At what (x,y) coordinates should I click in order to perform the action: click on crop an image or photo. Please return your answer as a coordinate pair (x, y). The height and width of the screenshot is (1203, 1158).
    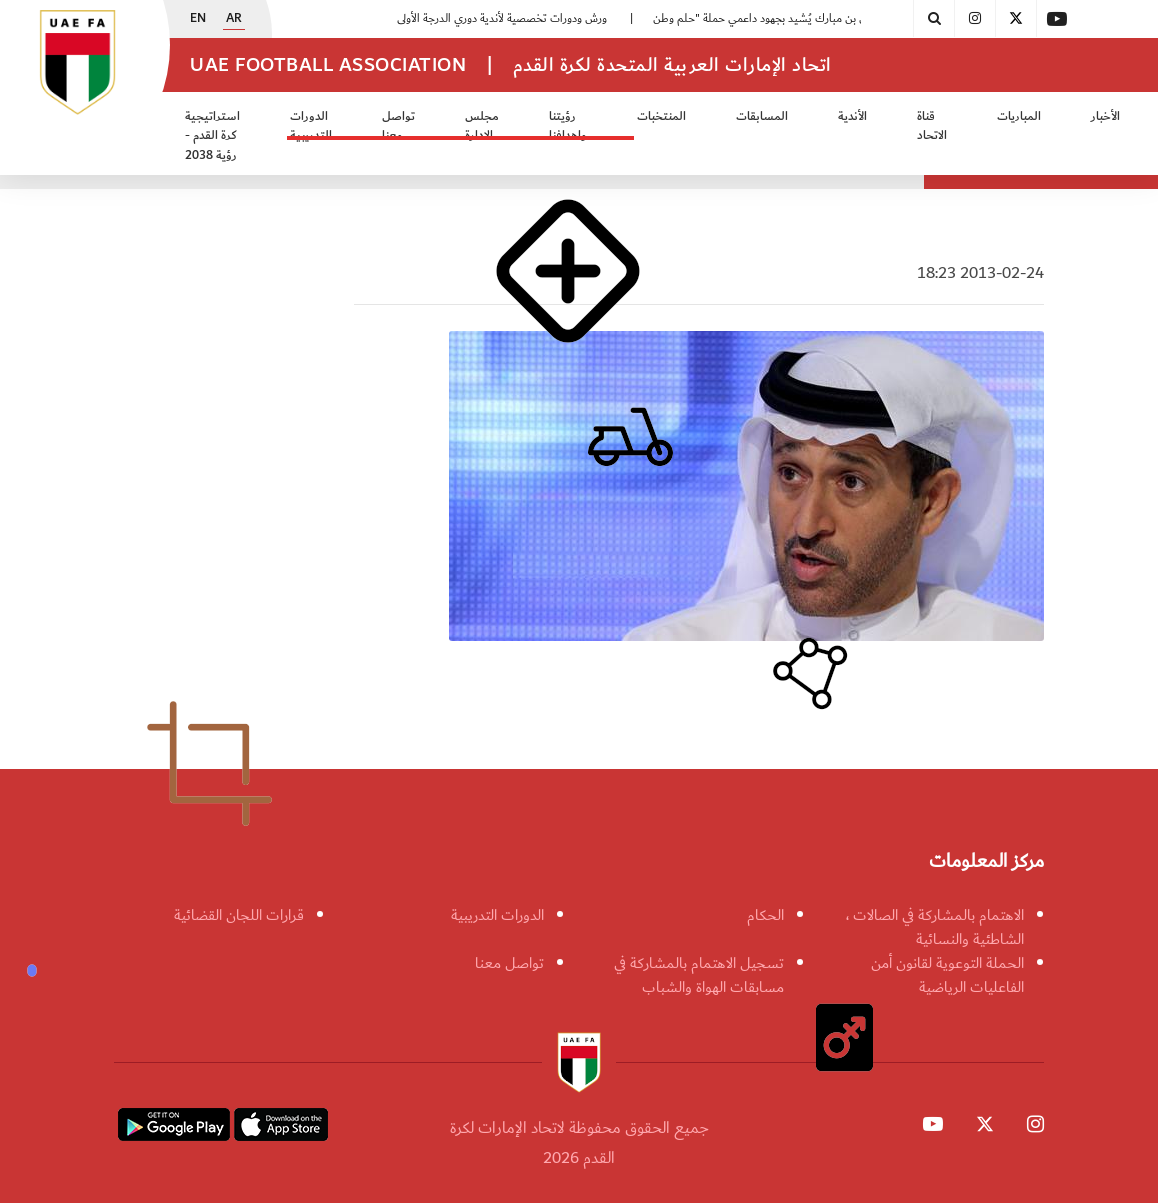
    Looking at the image, I should click on (209, 763).